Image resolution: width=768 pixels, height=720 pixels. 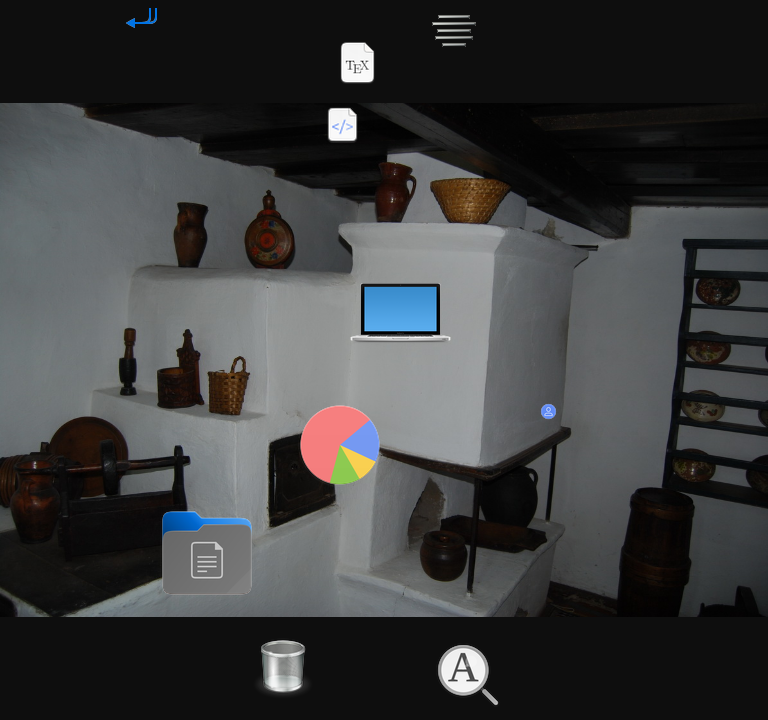 What do you see at coordinates (340, 445) in the screenshot?
I see `open disk usage analyzer` at bounding box center [340, 445].